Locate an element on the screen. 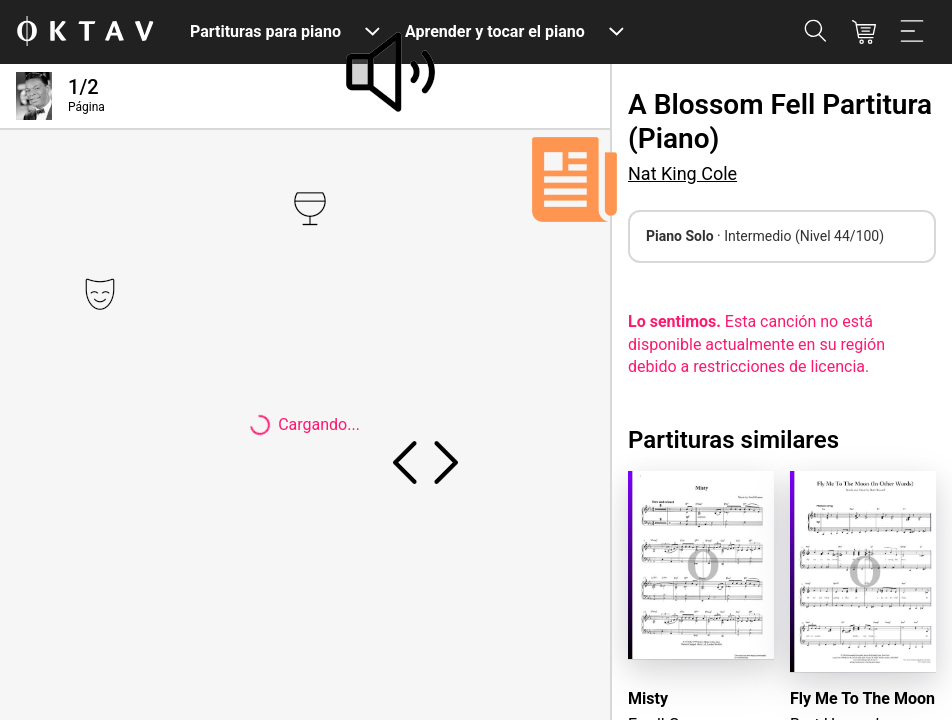 The width and height of the screenshot is (952, 720). browse wine or cocktail menu is located at coordinates (310, 208).